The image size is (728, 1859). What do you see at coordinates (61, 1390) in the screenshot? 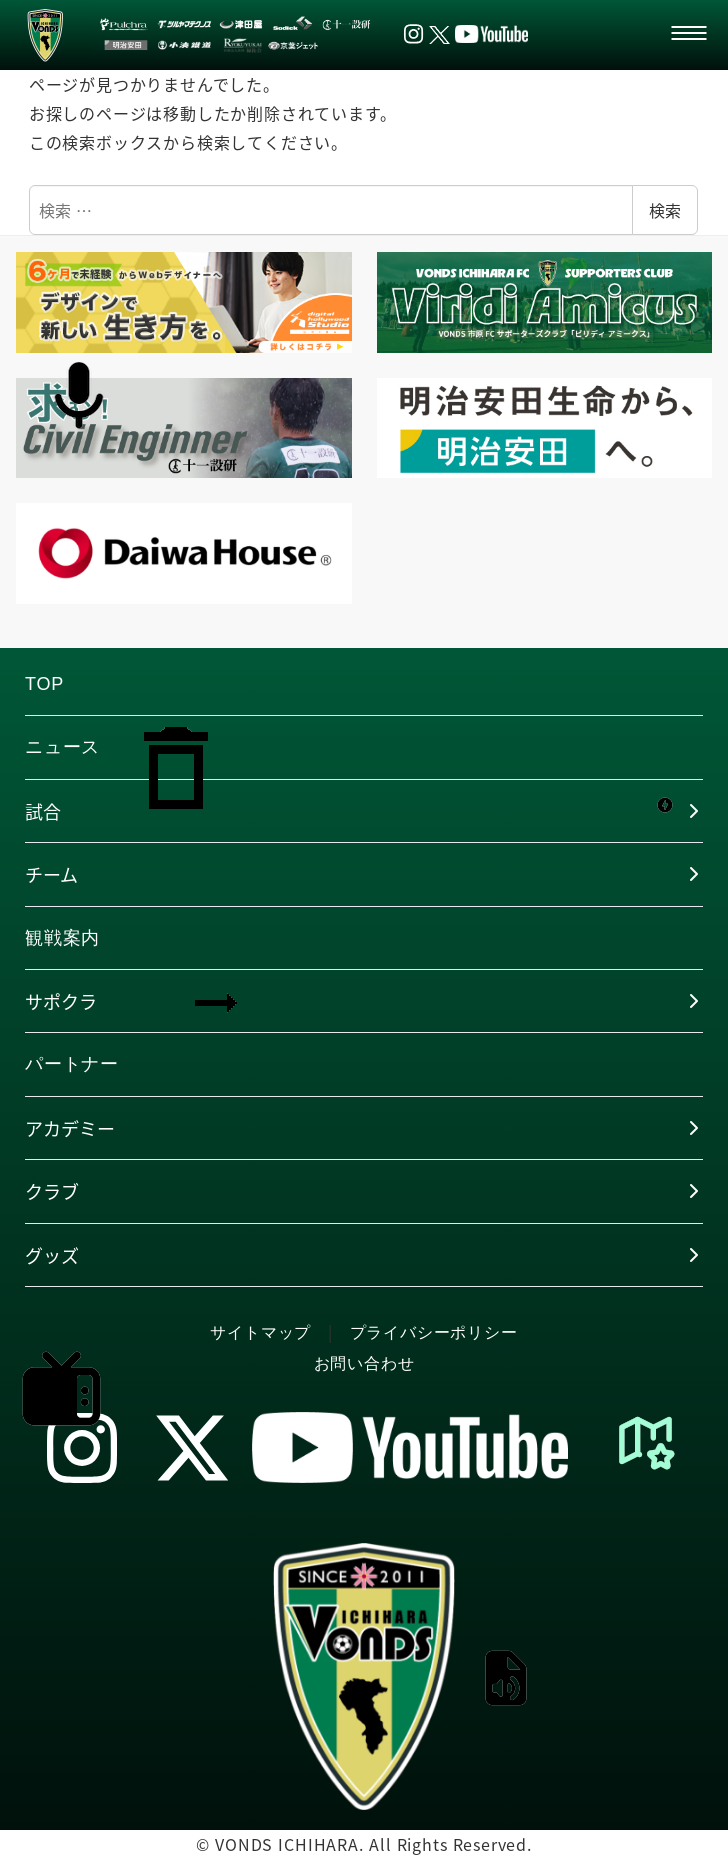
I see `access classic TV or broadcast content` at bounding box center [61, 1390].